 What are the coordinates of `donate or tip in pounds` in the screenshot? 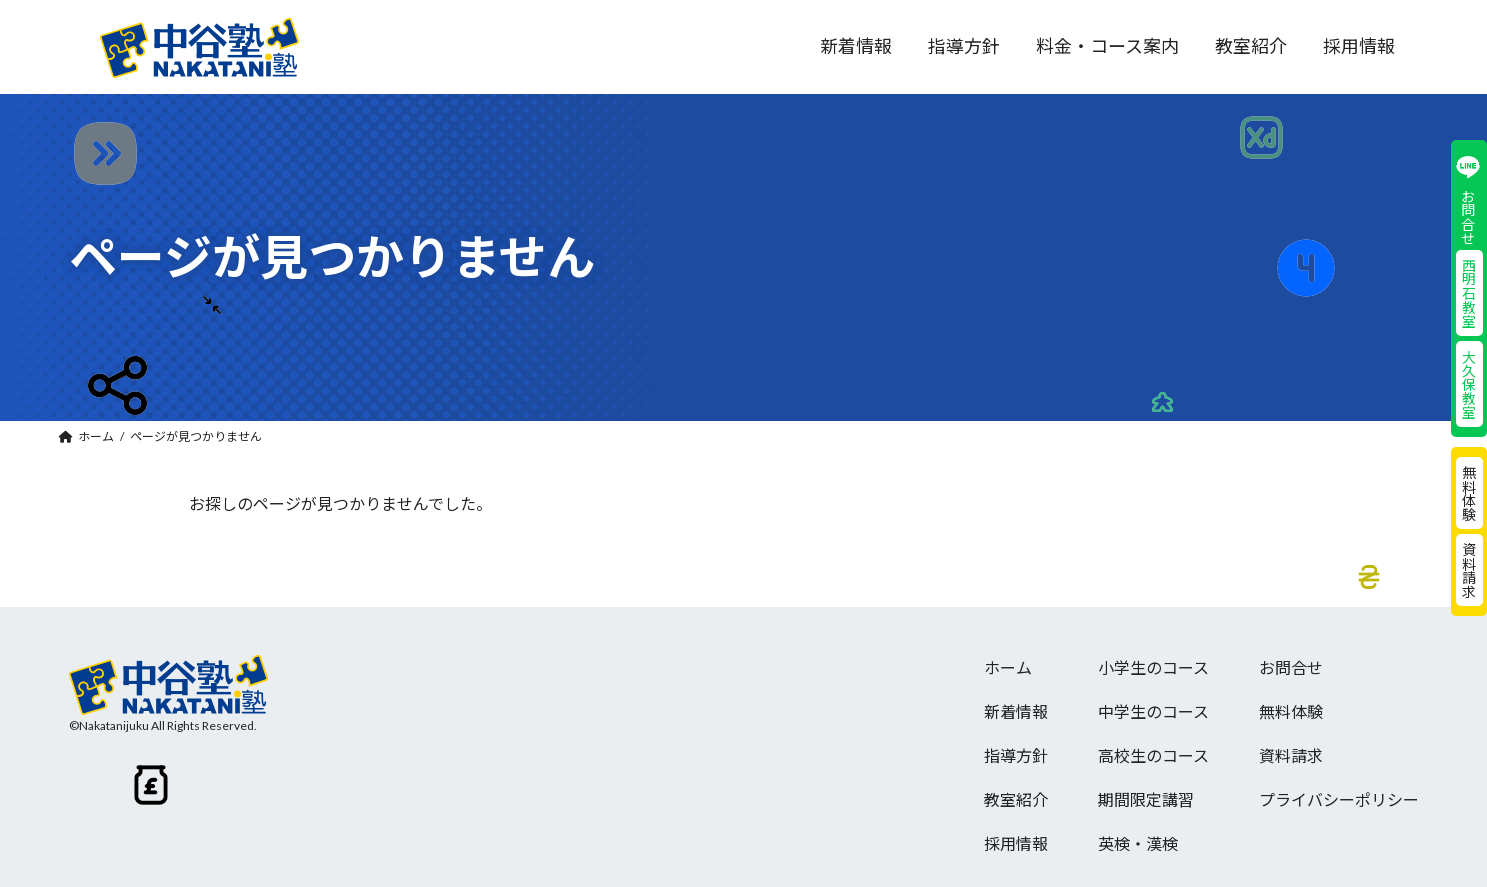 It's located at (151, 784).